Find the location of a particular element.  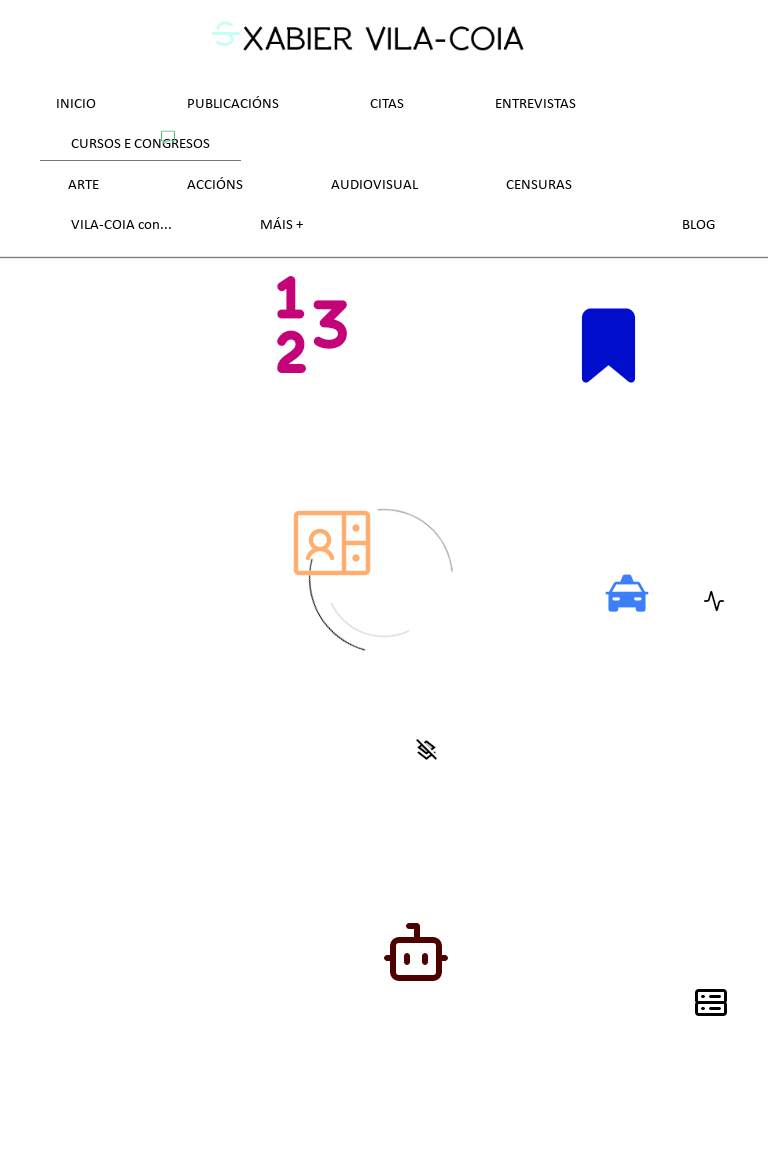

view activity or health metrics is located at coordinates (714, 601).